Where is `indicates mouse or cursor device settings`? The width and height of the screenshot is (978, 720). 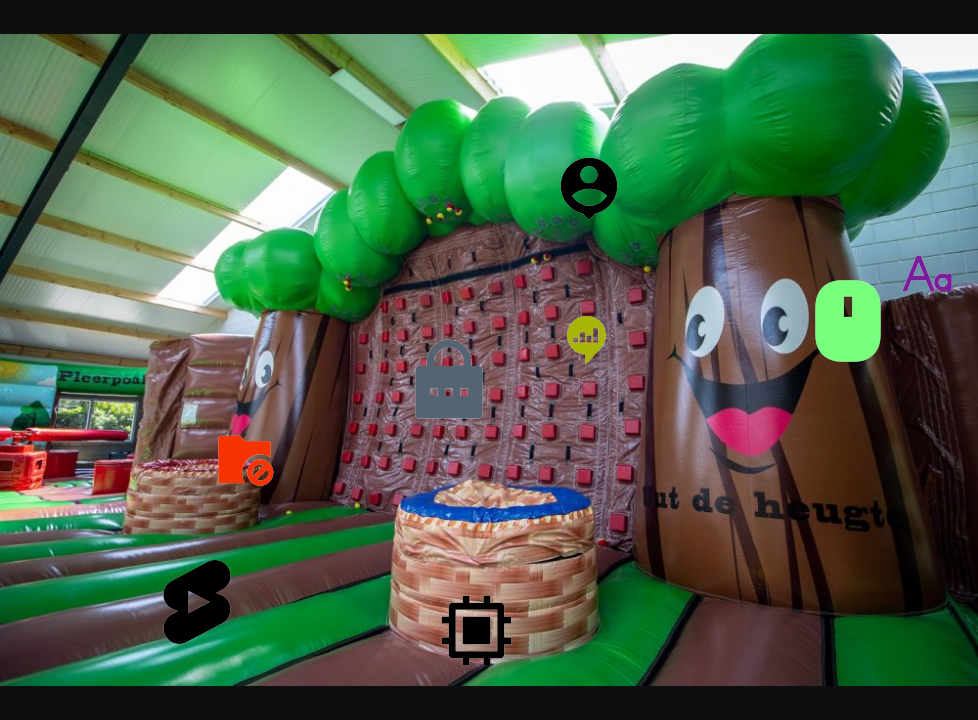
indicates mouse or cursor device settings is located at coordinates (848, 321).